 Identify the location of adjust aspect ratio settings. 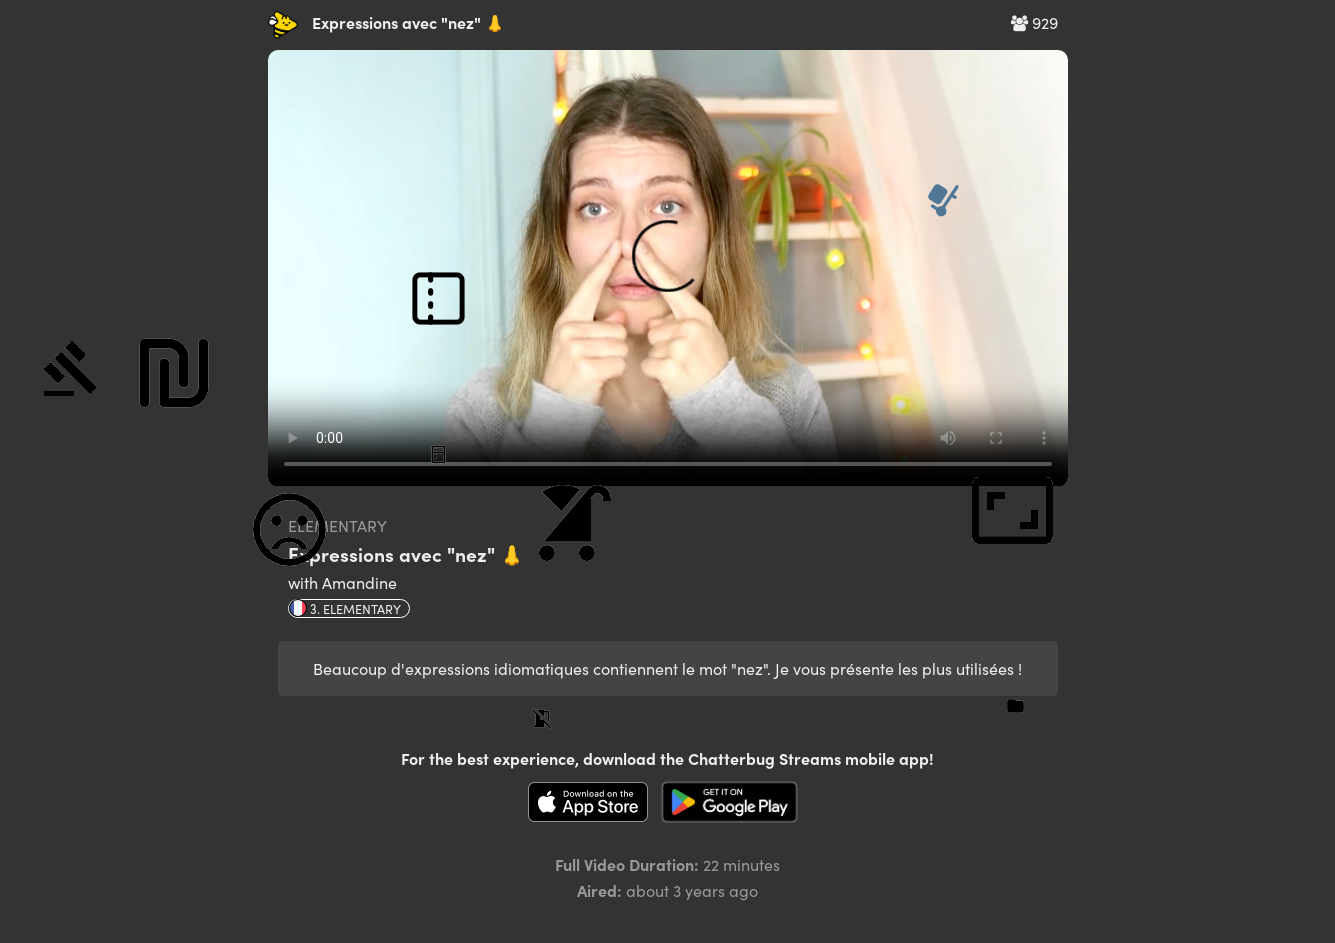
(1012, 510).